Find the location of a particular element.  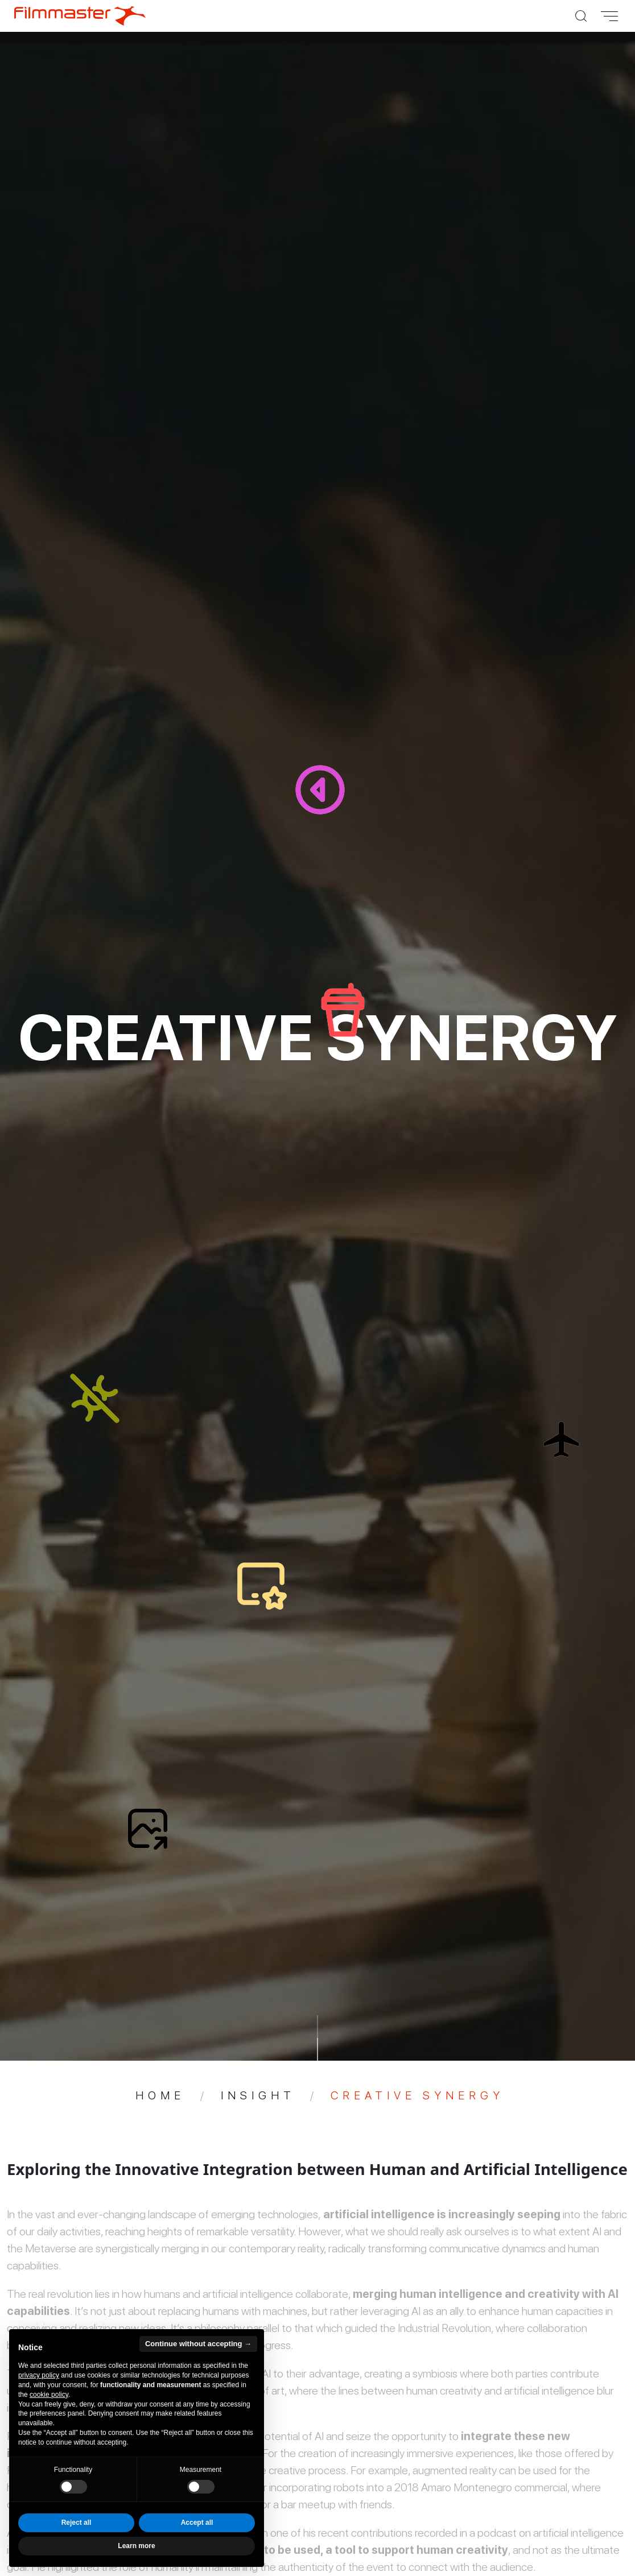

enable airplane mode is located at coordinates (561, 1439).